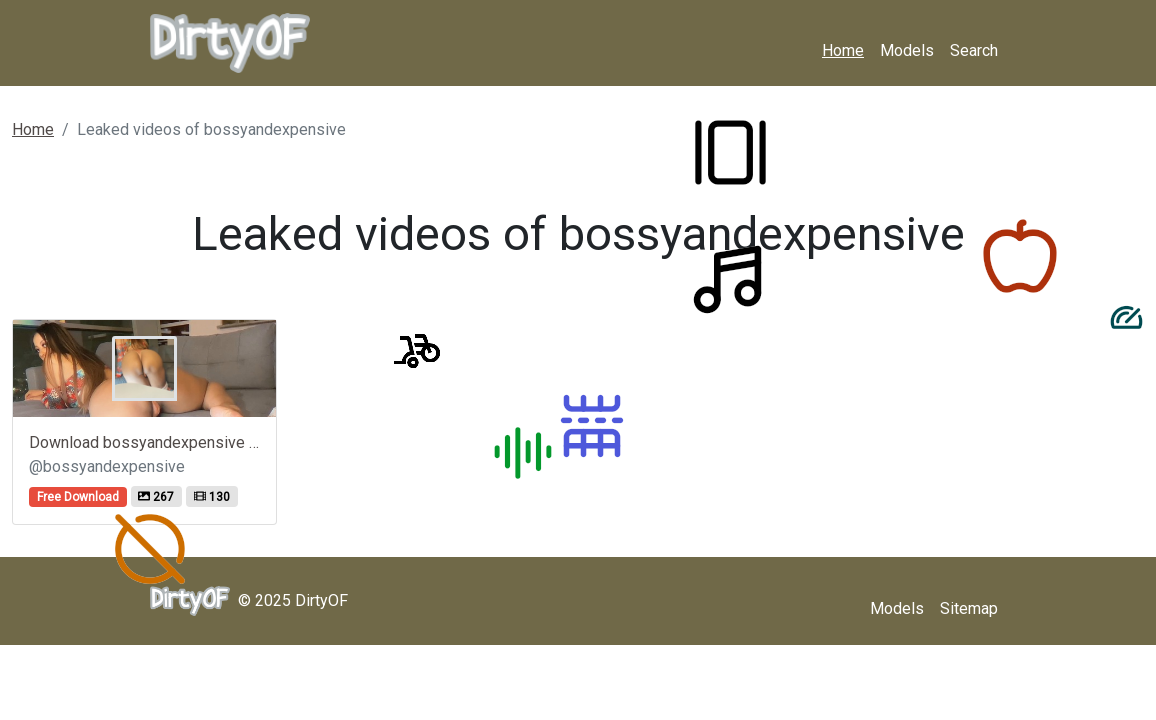 The height and width of the screenshot is (720, 1156). Describe the element at coordinates (150, 549) in the screenshot. I see `indicates a disabled or inactive state` at that location.